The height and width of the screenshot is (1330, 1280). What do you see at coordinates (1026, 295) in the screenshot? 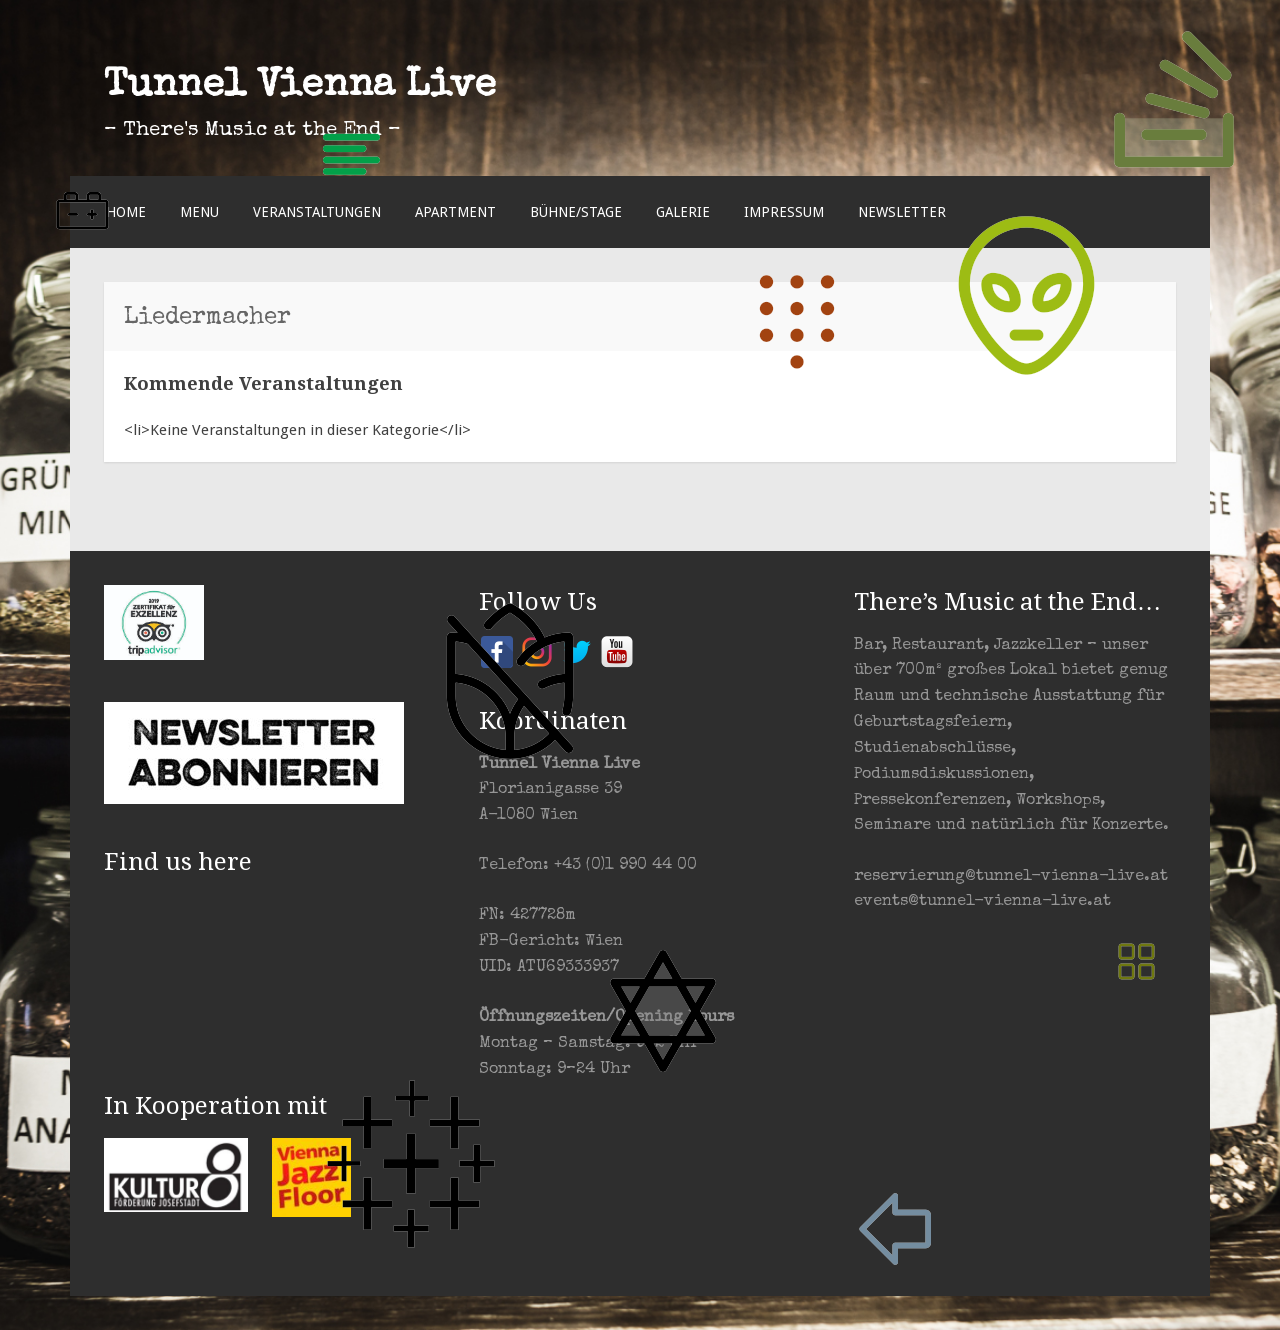
I see `indicates unknown or unidentified user` at bounding box center [1026, 295].